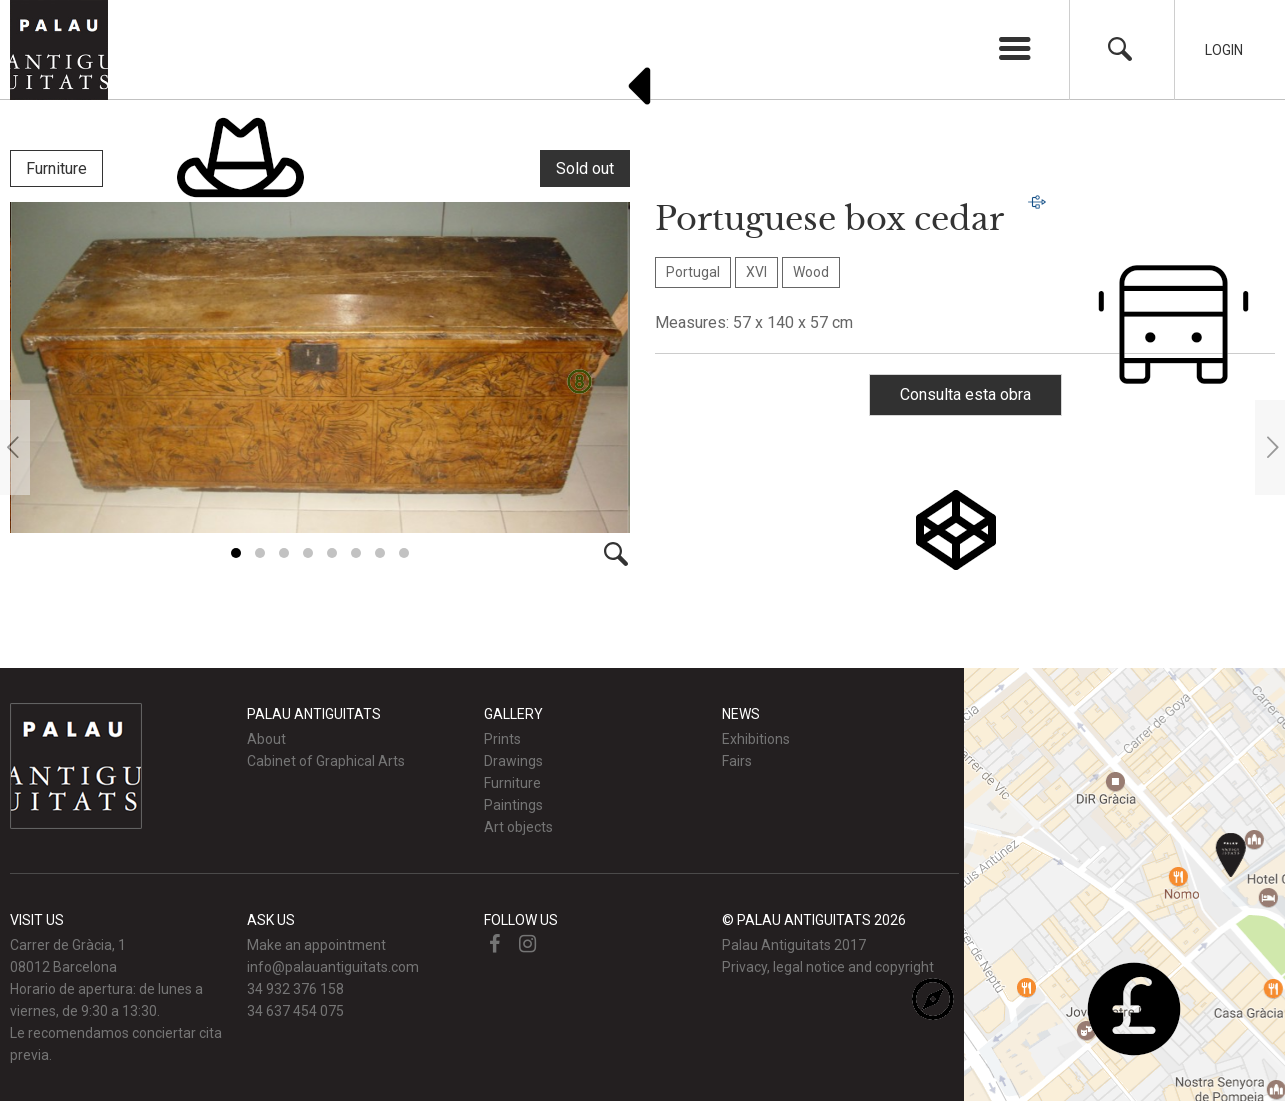 This screenshot has width=1285, height=1101. I want to click on explore nearby content or locations, so click(933, 999).